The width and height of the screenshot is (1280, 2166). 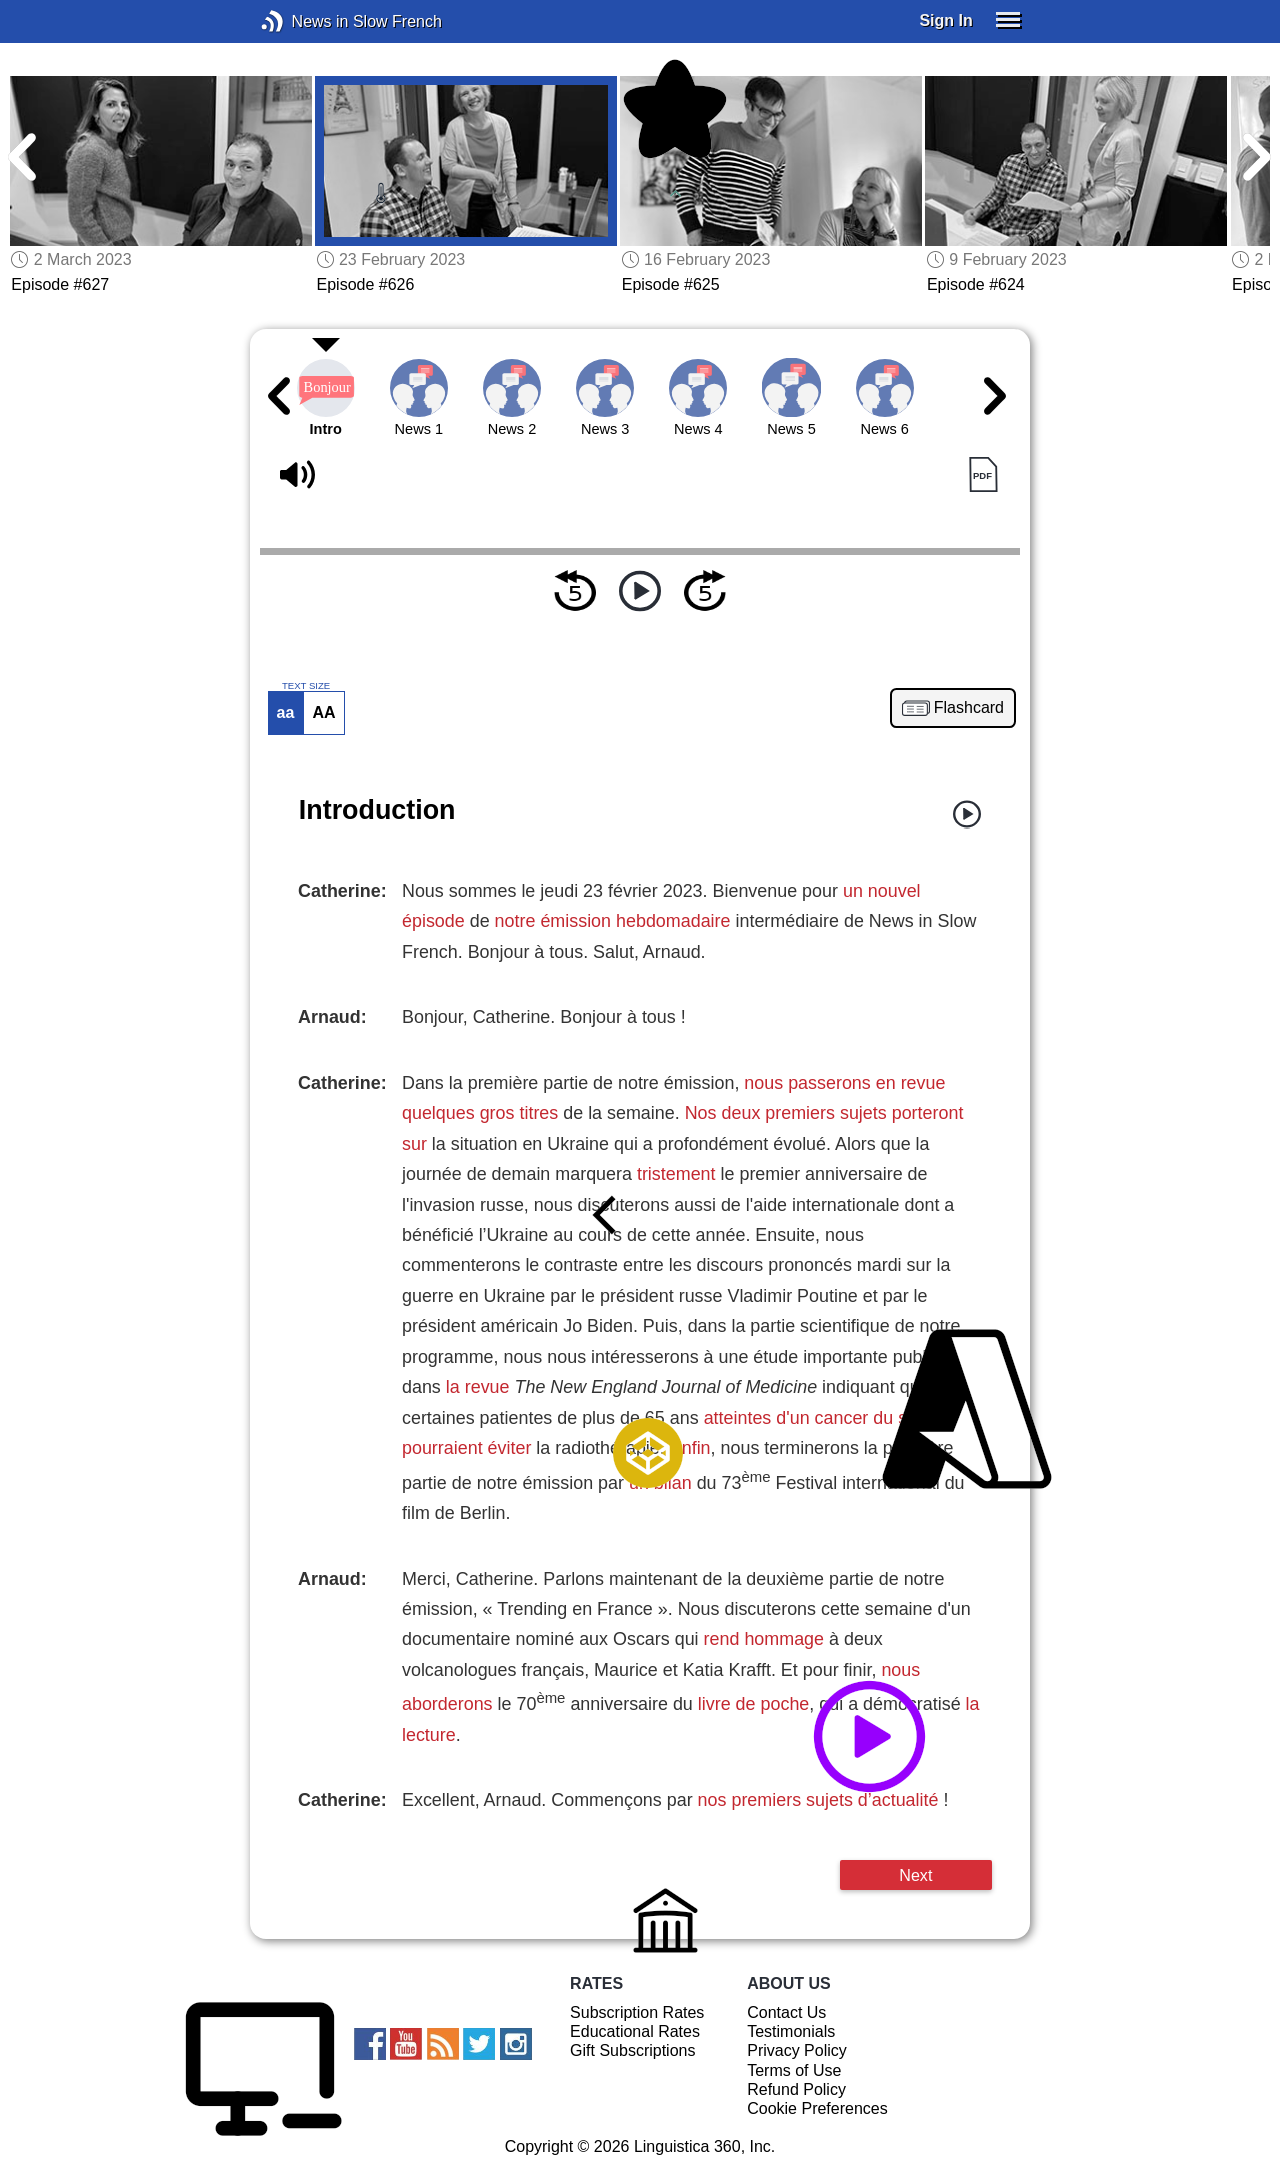 What do you see at coordinates (869, 1736) in the screenshot?
I see `play media or video content` at bounding box center [869, 1736].